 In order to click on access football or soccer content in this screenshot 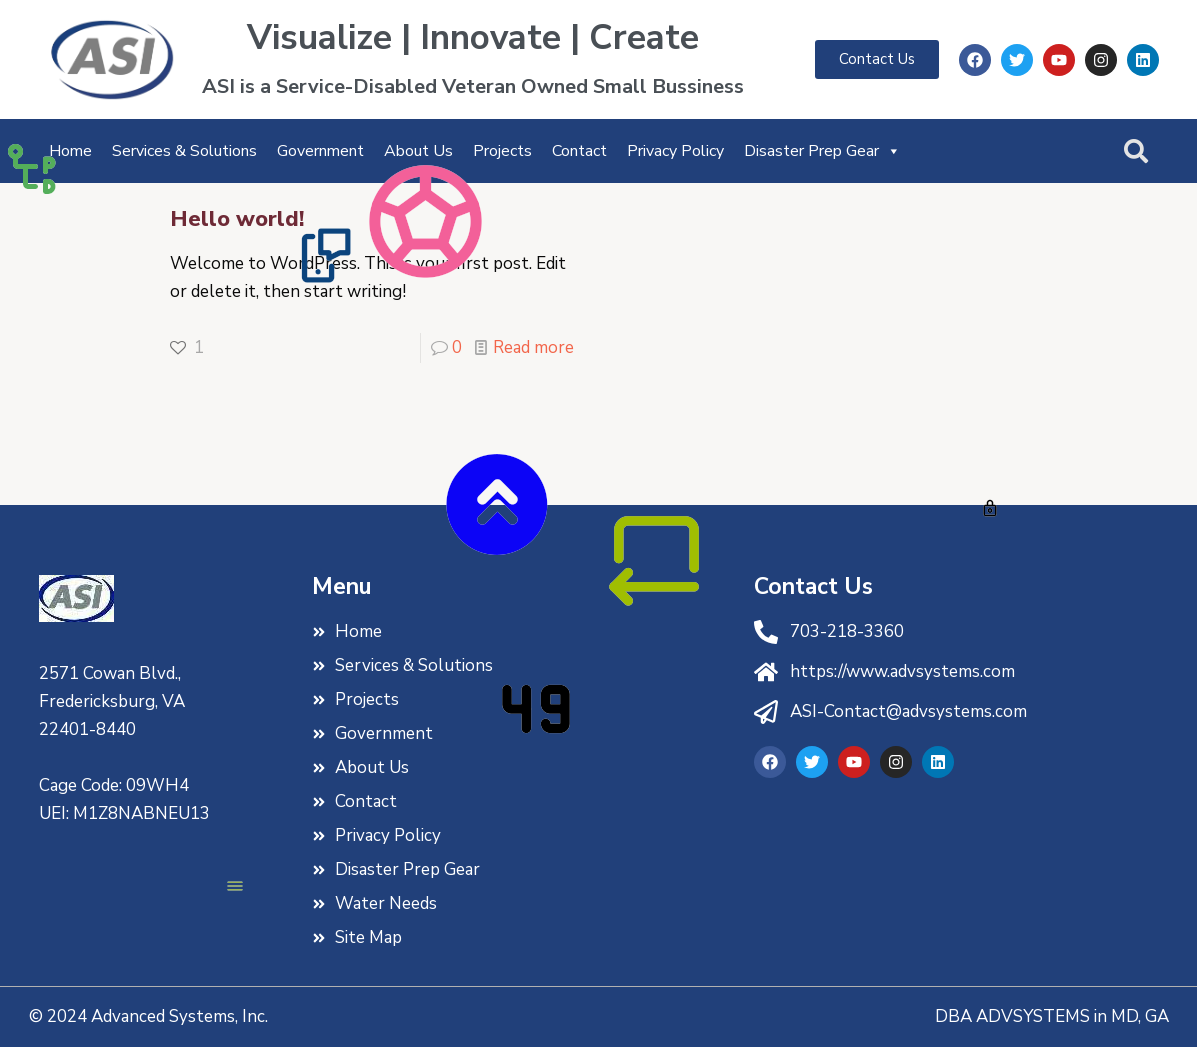, I will do `click(425, 221)`.